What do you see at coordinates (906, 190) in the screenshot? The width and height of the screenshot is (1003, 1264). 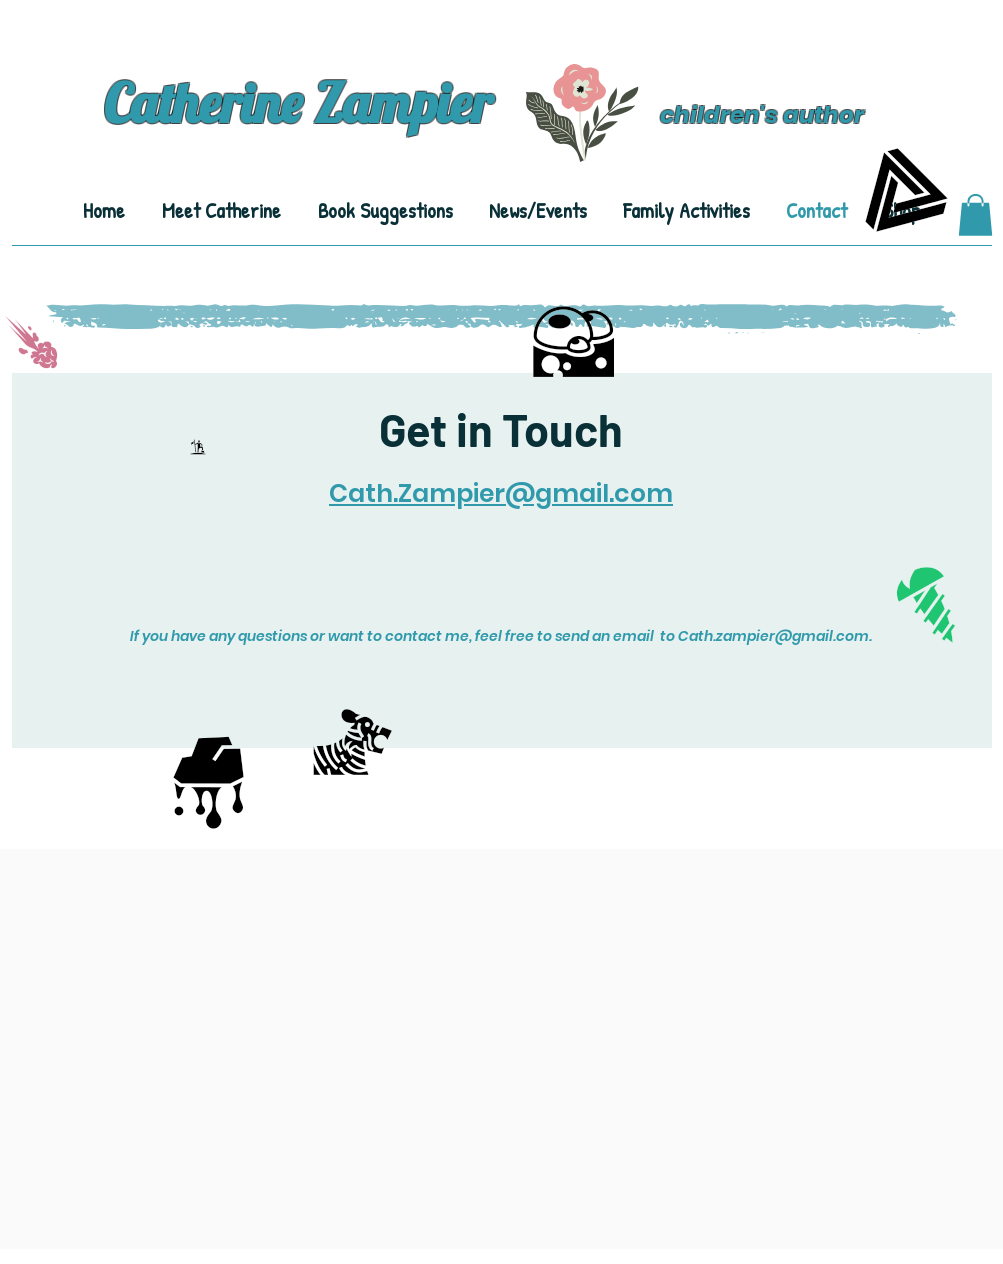 I see `indicates an impossible object or paradox concept` at bounding box center [906, 190].